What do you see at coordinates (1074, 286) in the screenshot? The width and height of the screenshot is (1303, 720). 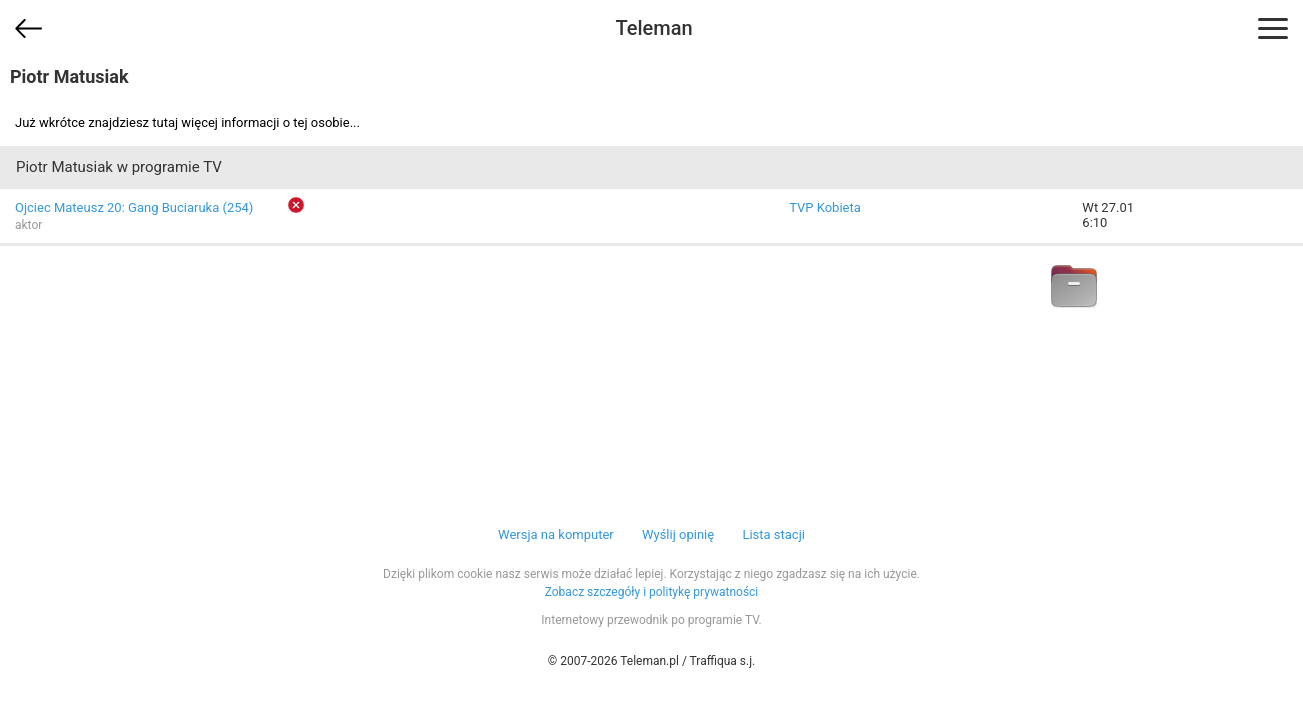 I see `open the file manager application` at bounding box center [1074, 286].